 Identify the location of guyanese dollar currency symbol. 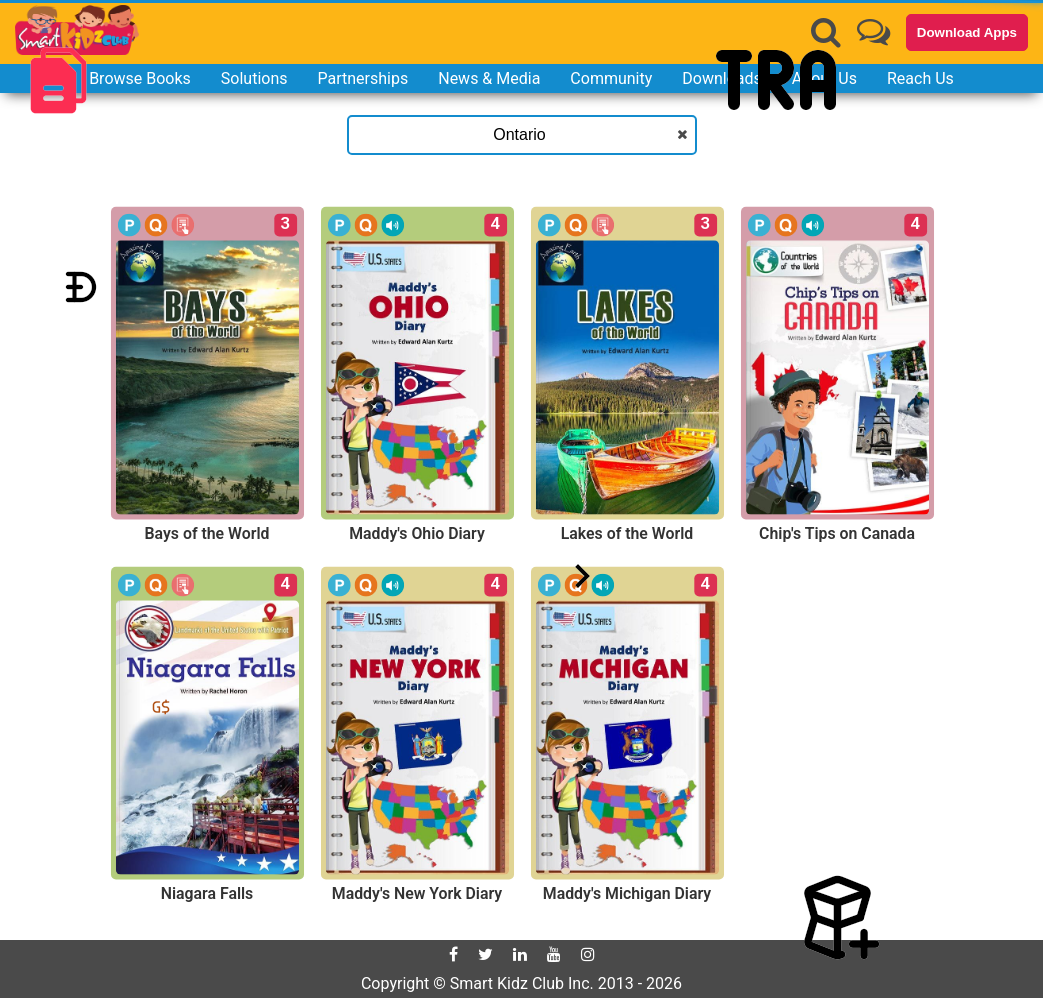
(161, 707).